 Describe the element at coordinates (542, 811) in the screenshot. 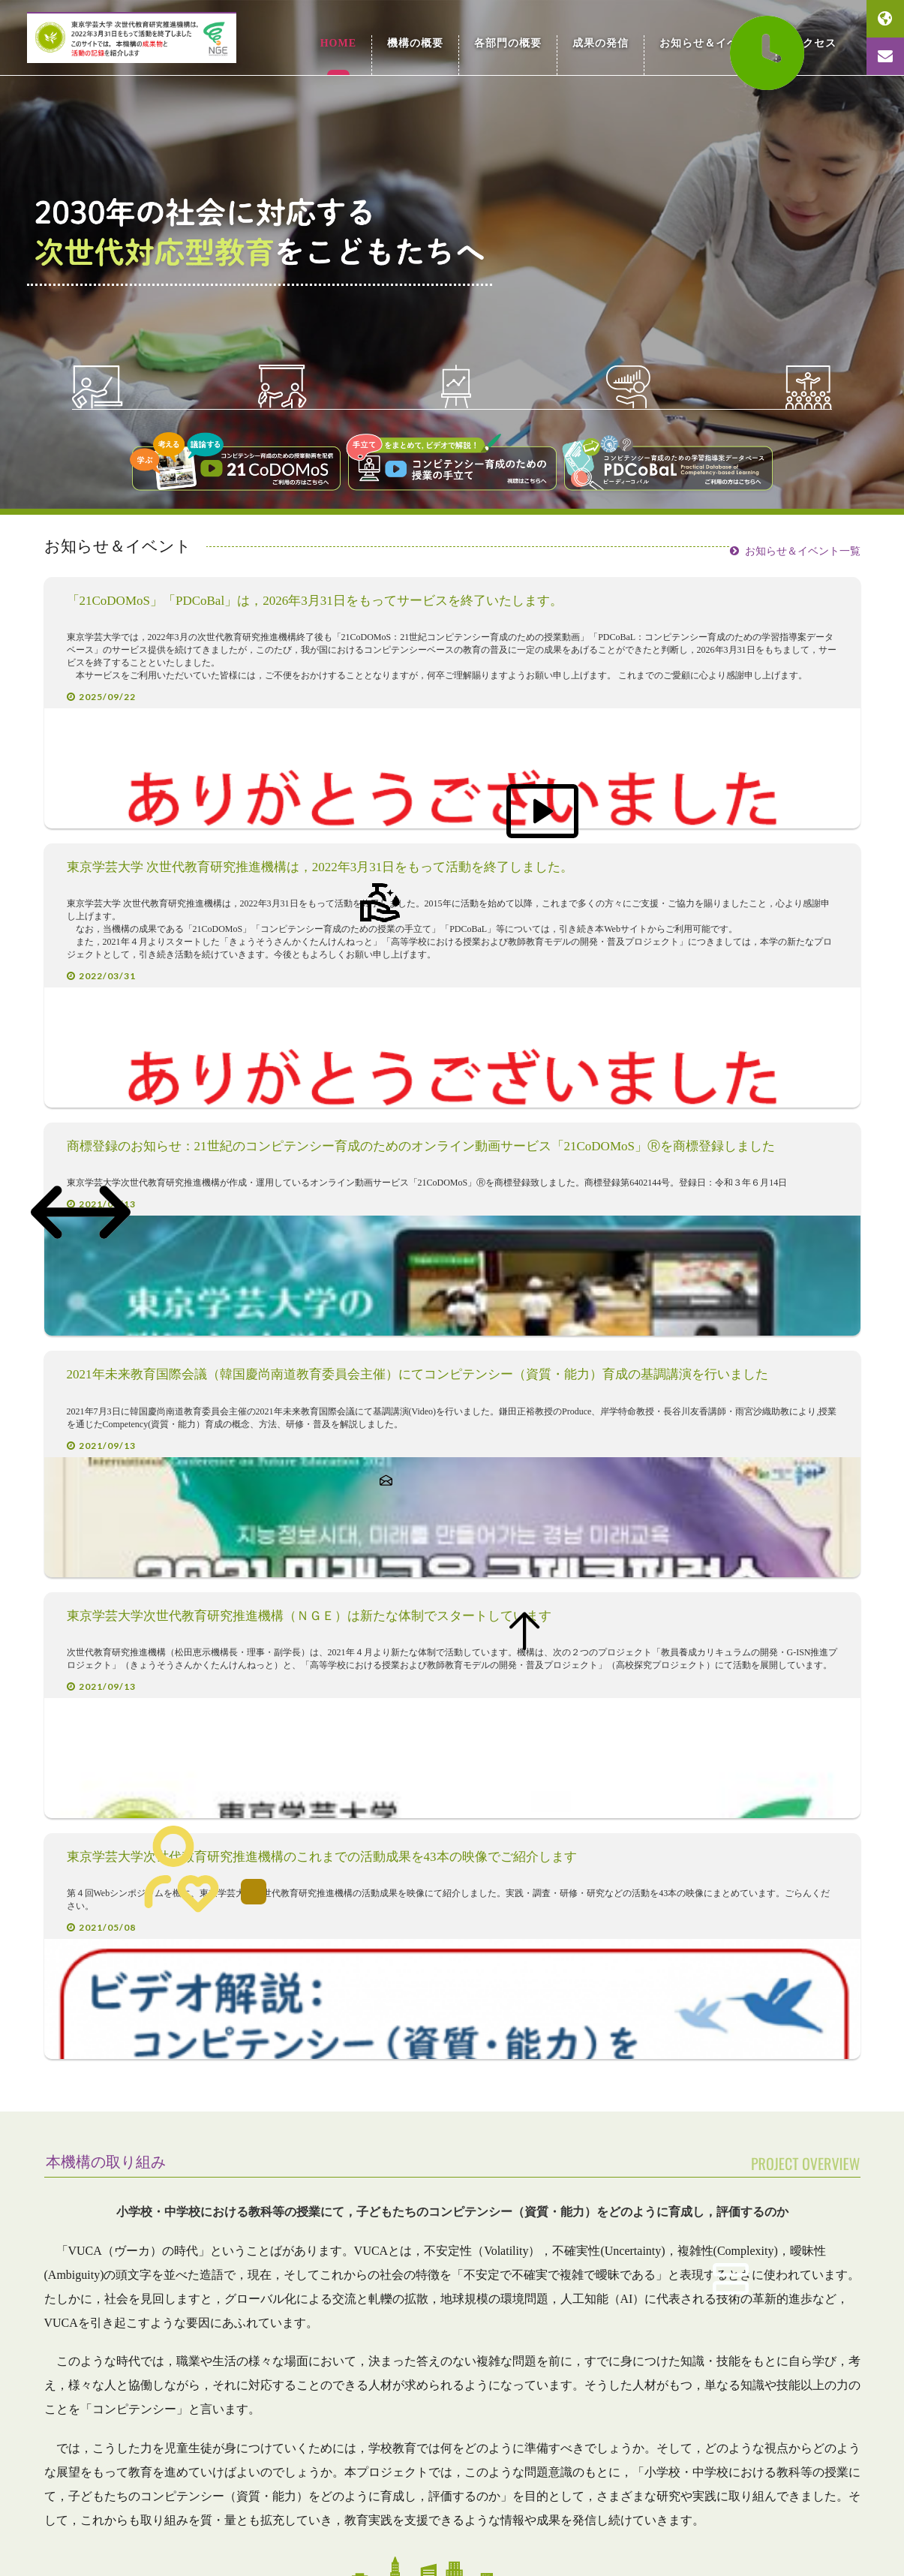

I see `play a video` at that location.